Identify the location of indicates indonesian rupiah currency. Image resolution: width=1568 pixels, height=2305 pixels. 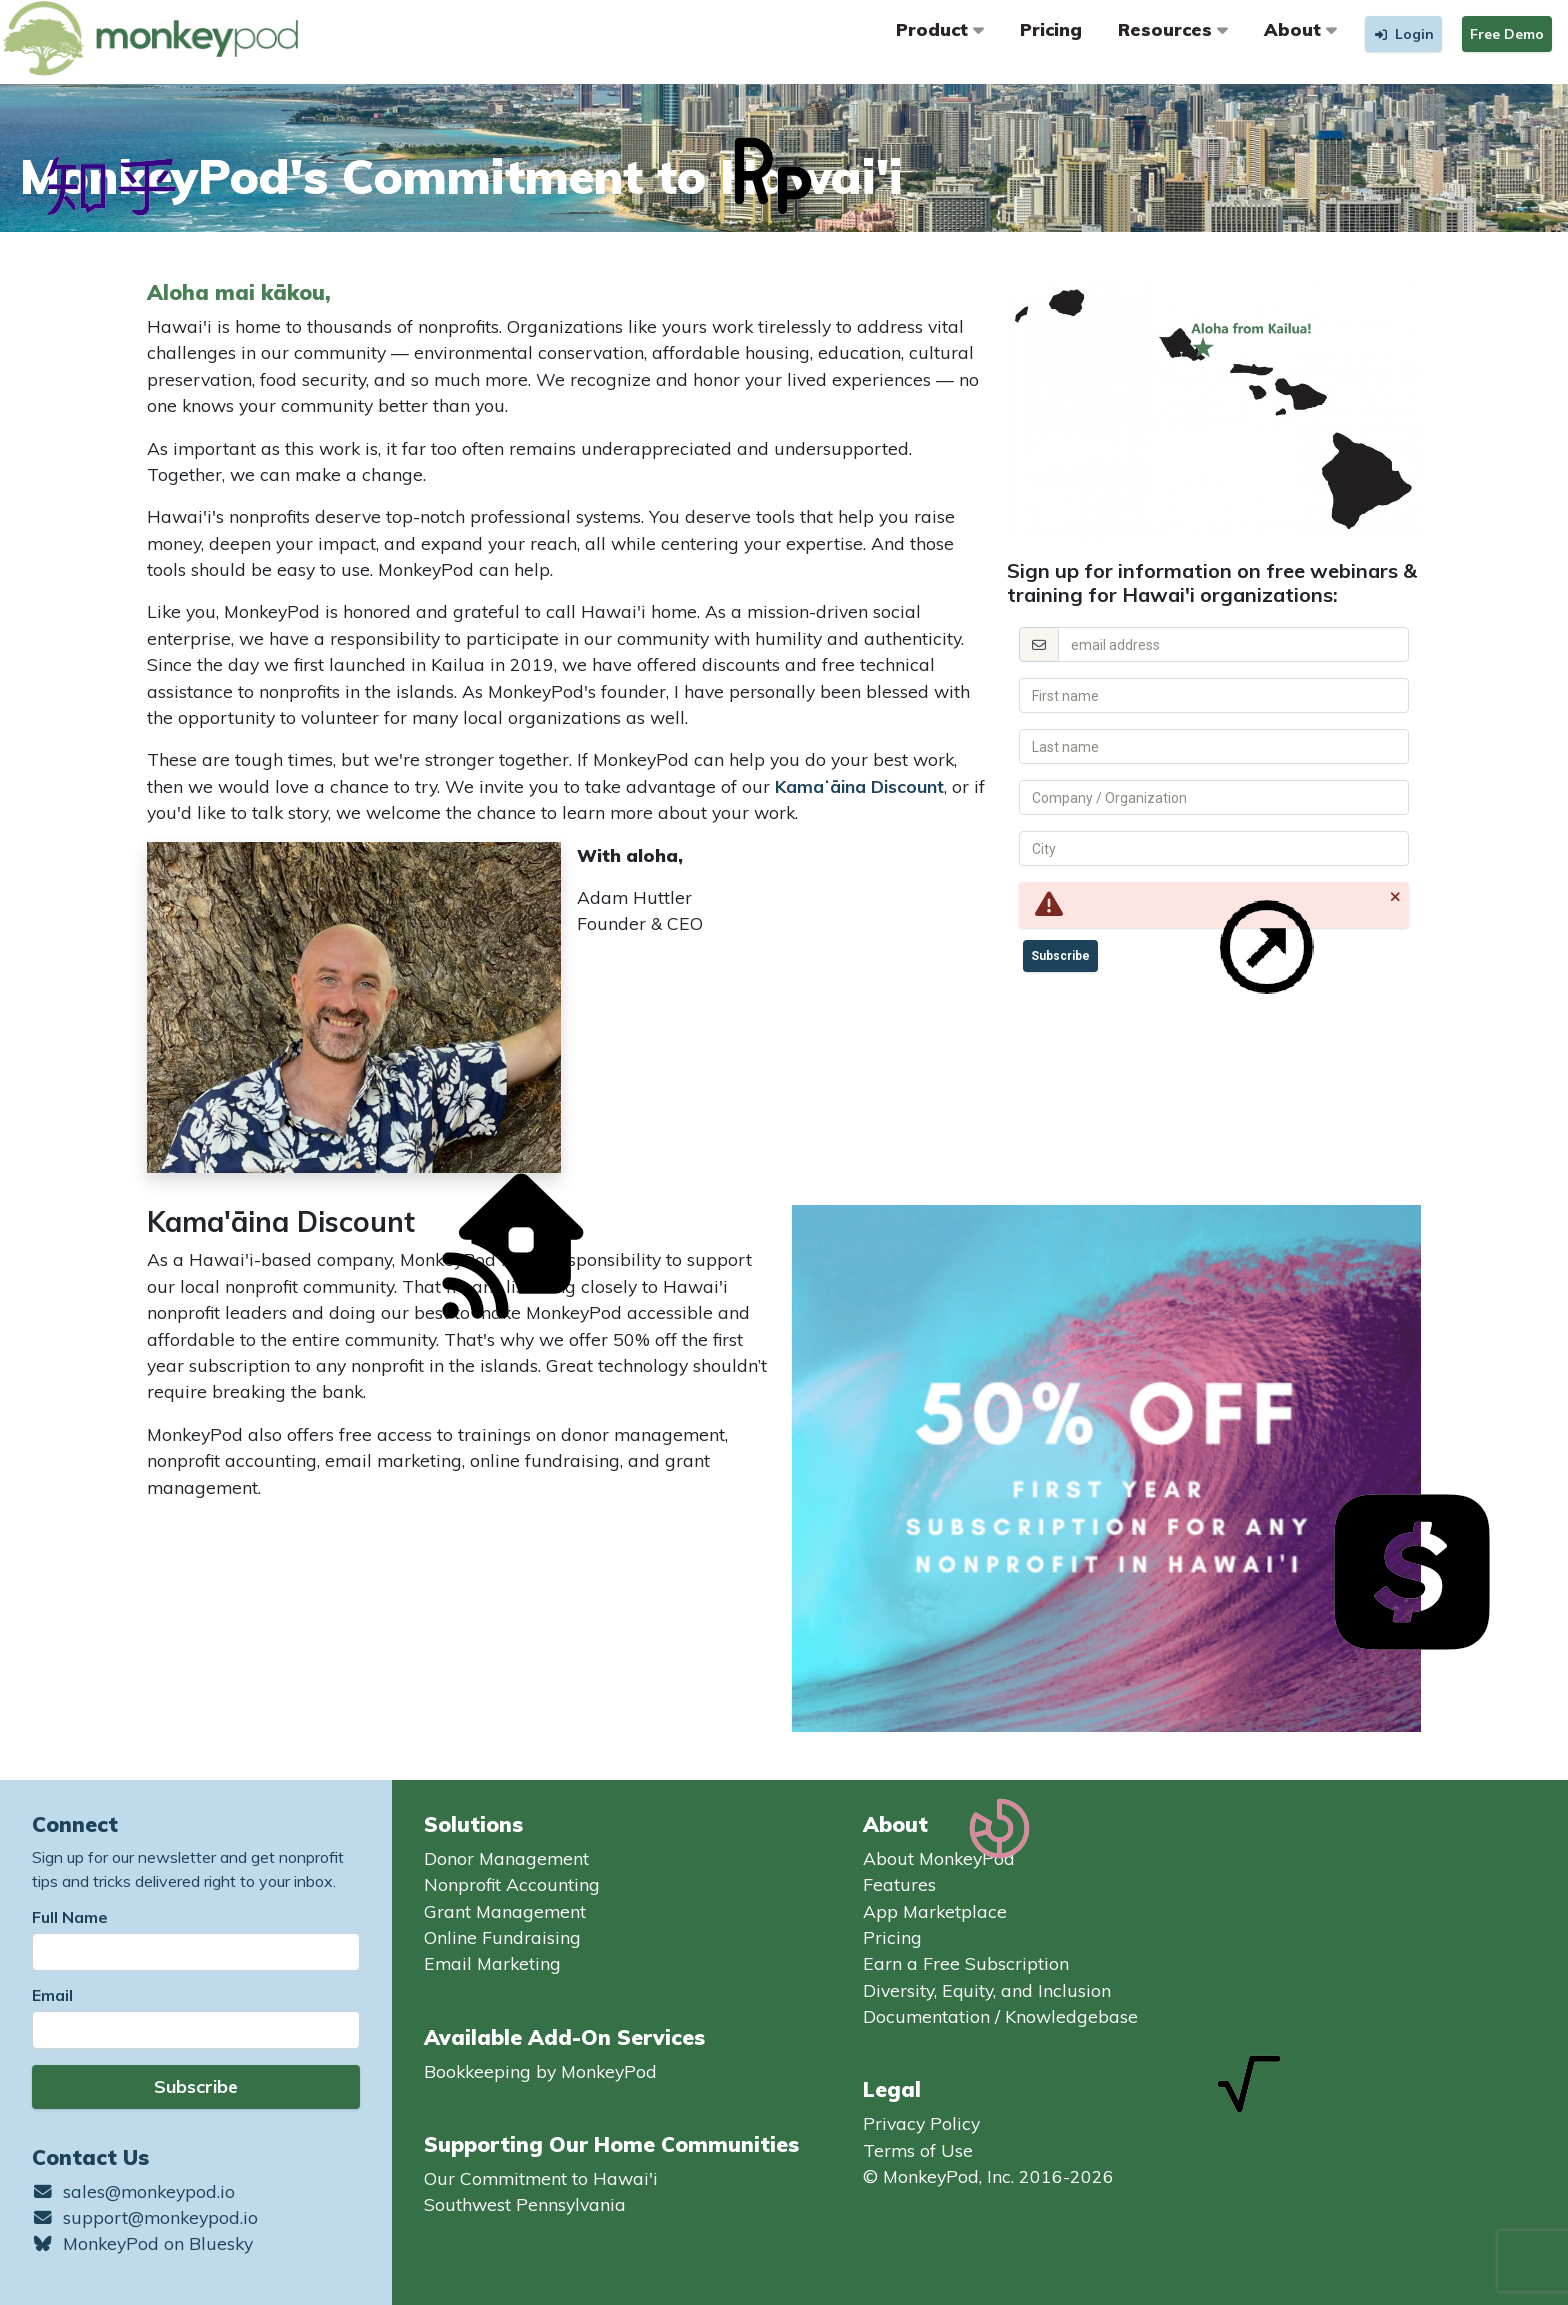
(773, 171).